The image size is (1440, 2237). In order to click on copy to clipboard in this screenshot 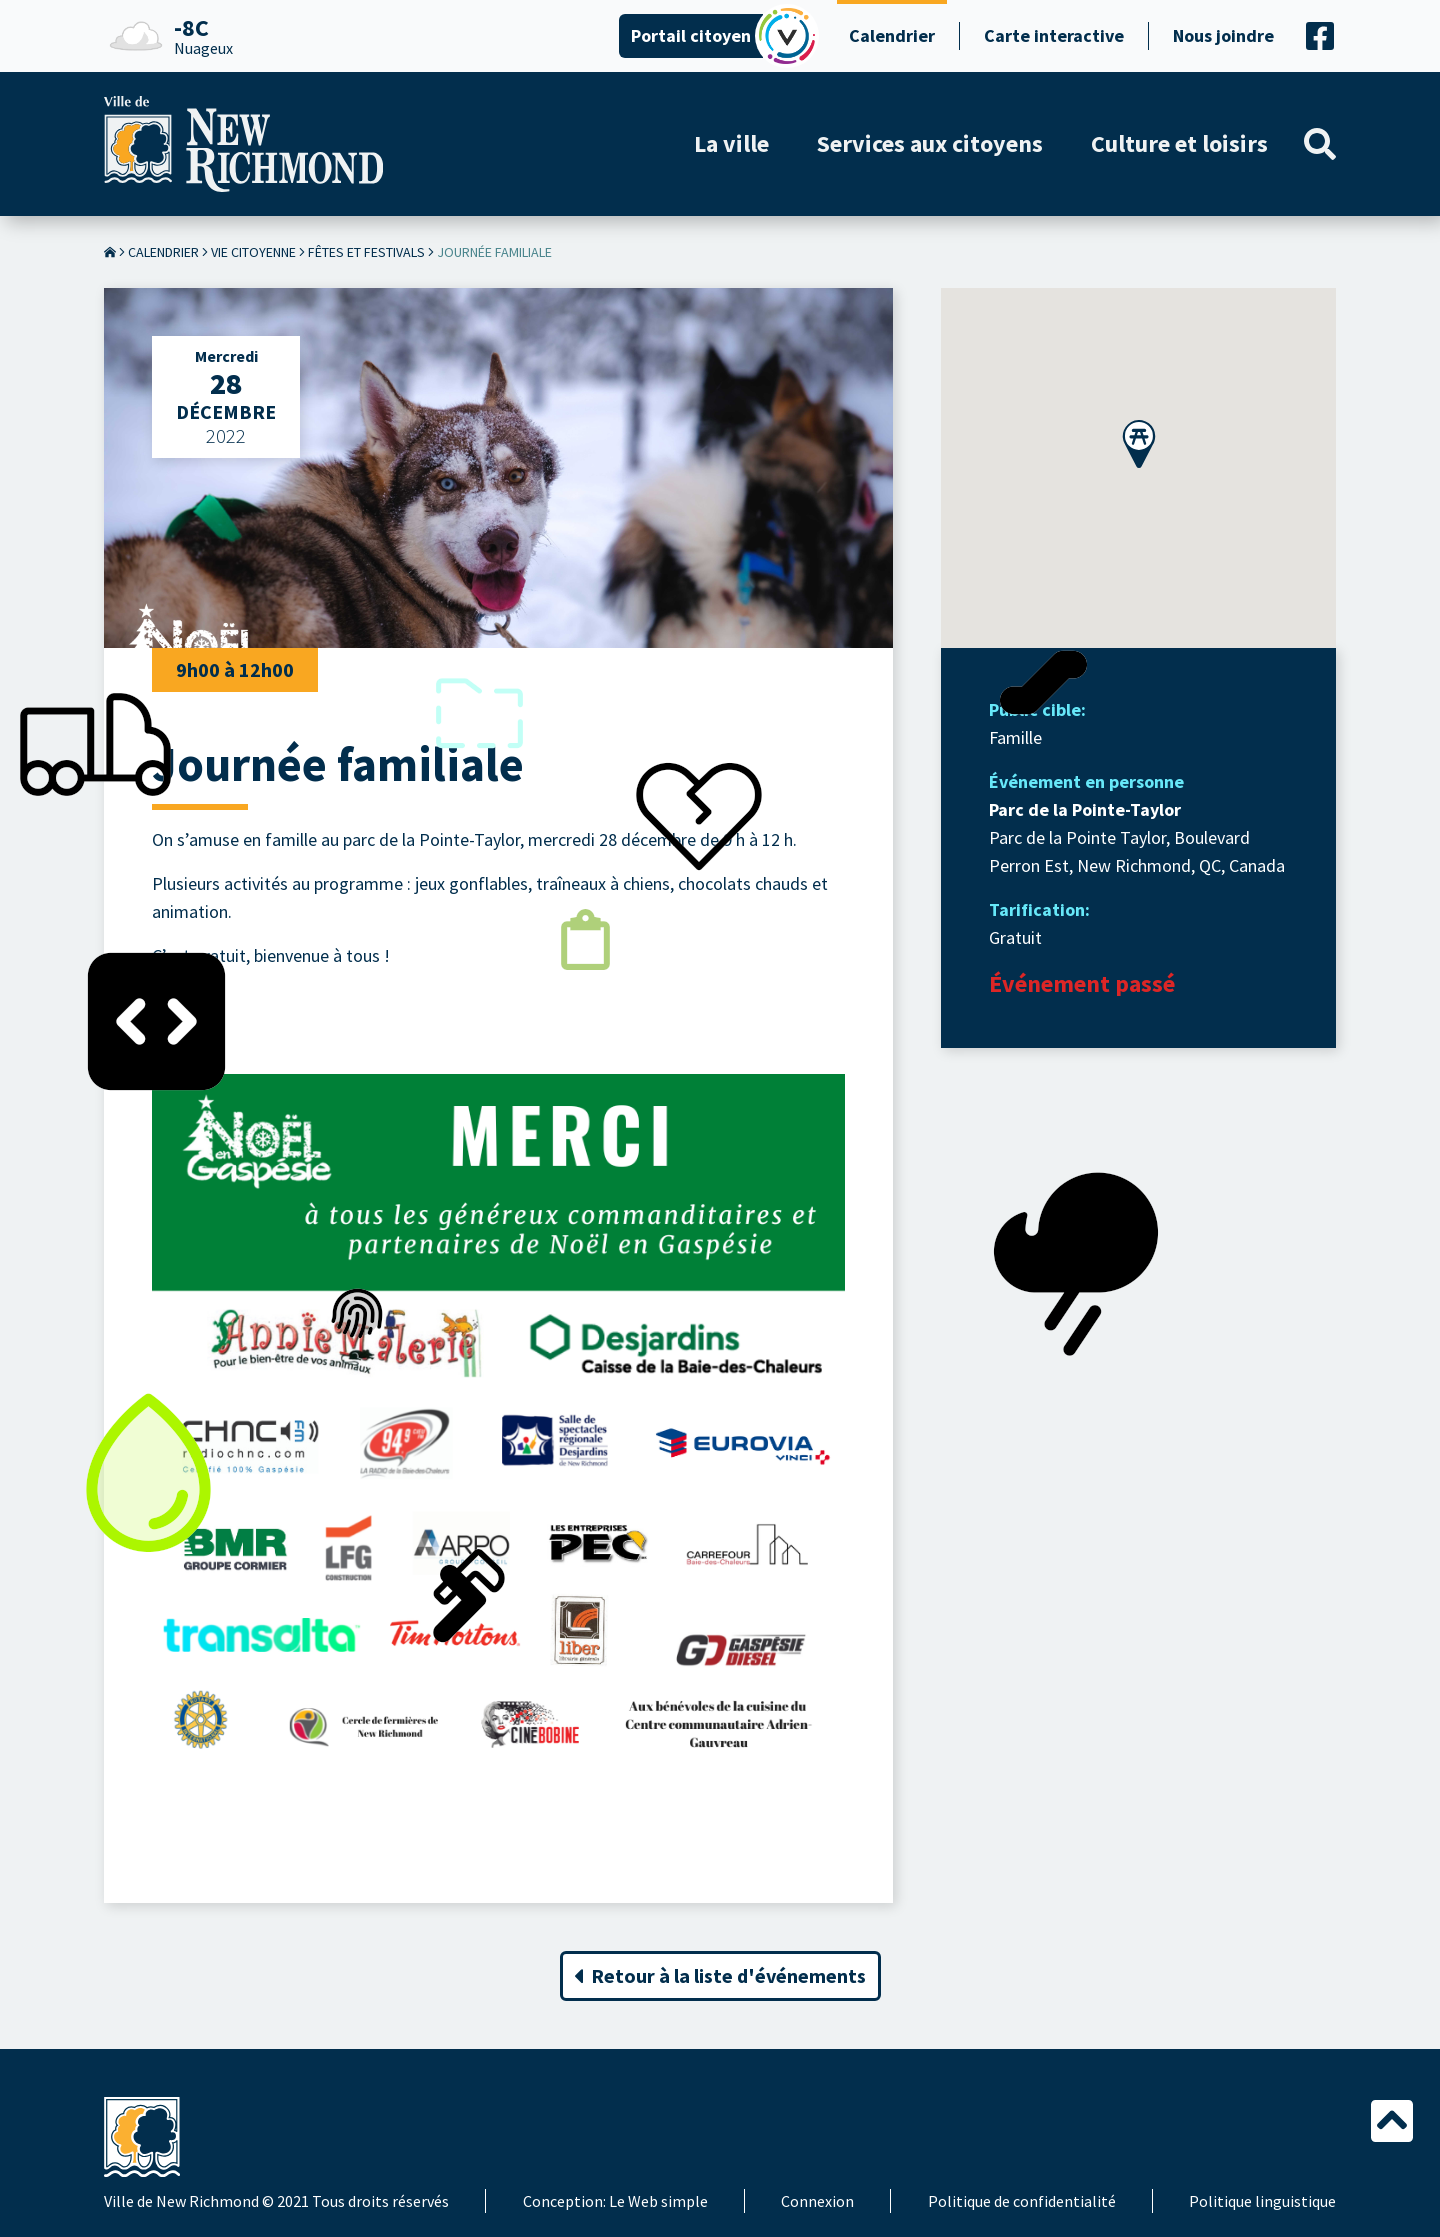, I will do `click(585, 939)`.